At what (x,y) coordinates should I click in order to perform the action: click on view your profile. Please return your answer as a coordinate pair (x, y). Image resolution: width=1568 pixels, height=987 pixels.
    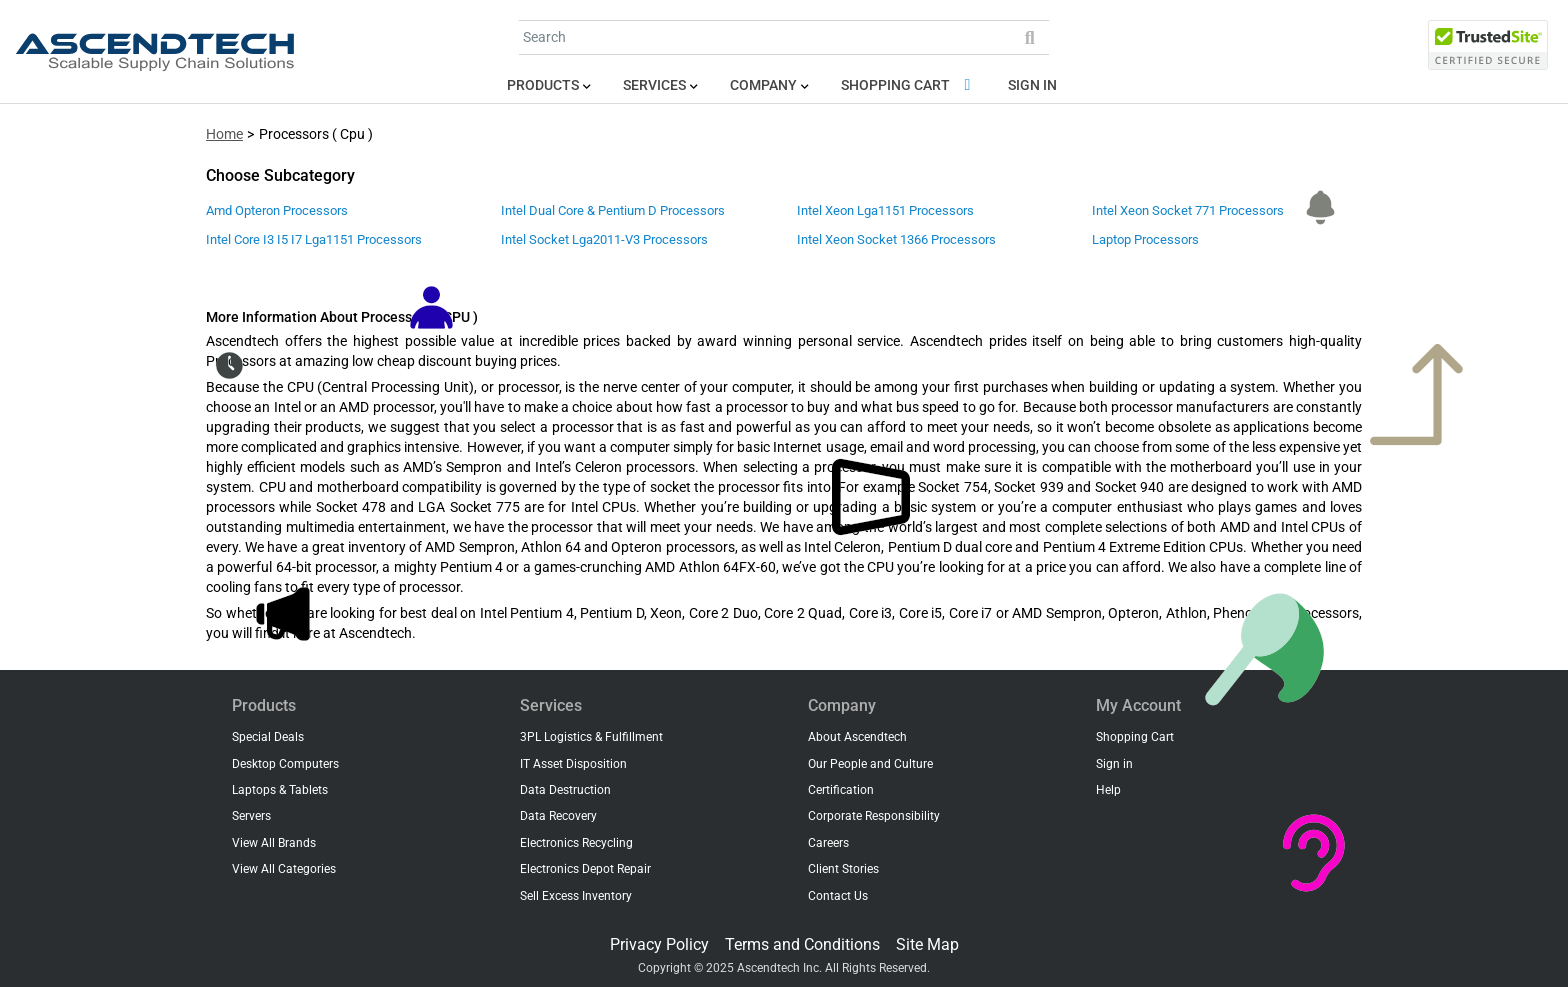
    Looking at the image, I should click on (431, 307).